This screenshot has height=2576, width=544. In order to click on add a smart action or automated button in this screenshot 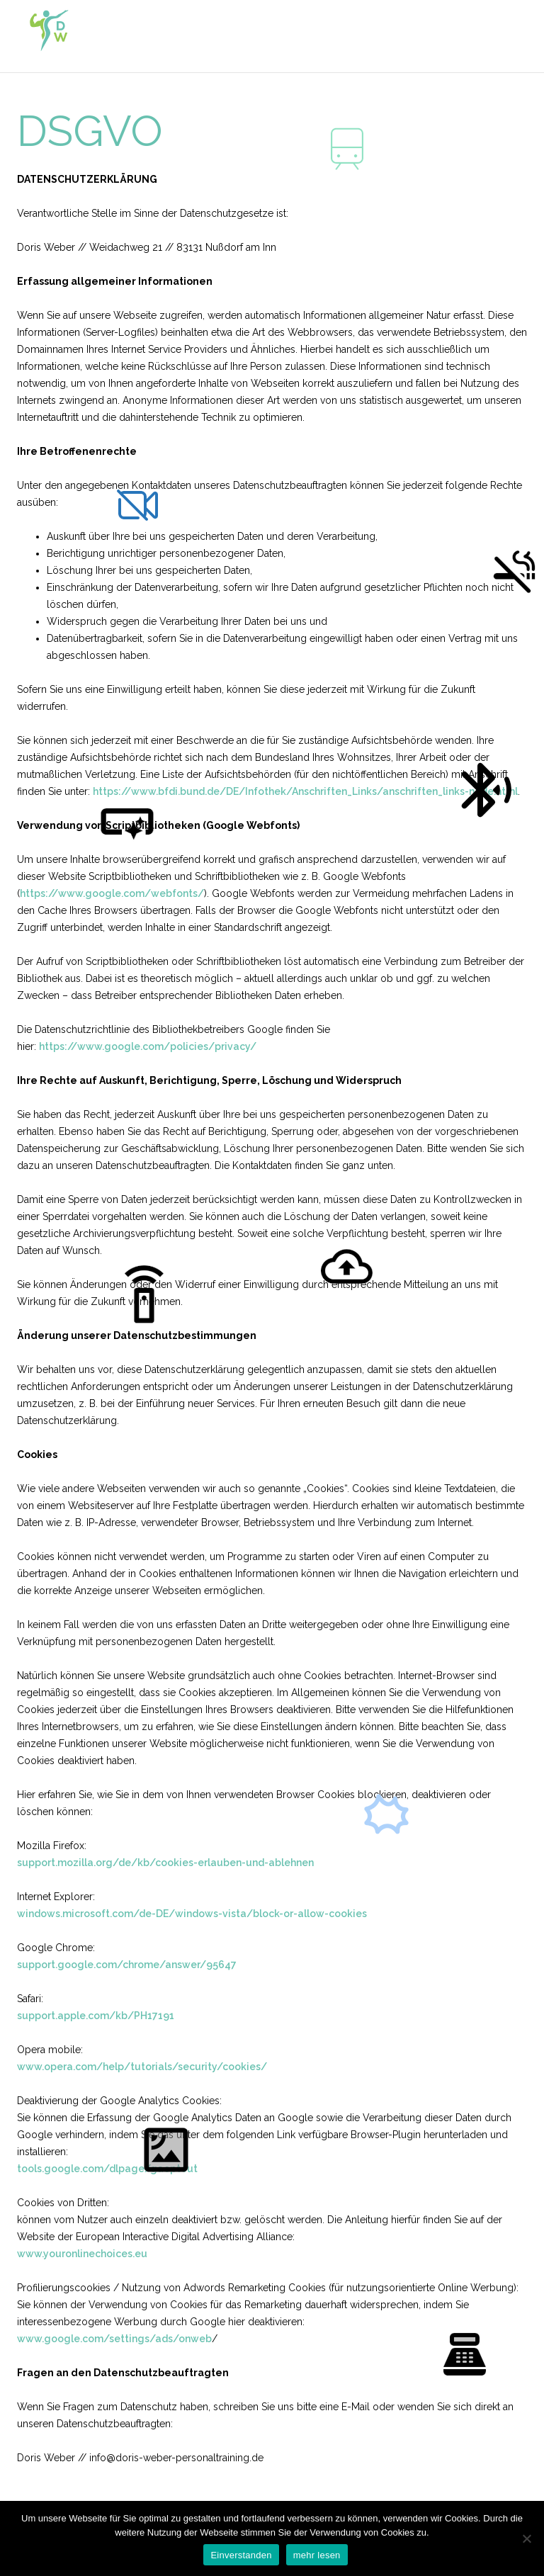, I will do `click(127, 821)`.